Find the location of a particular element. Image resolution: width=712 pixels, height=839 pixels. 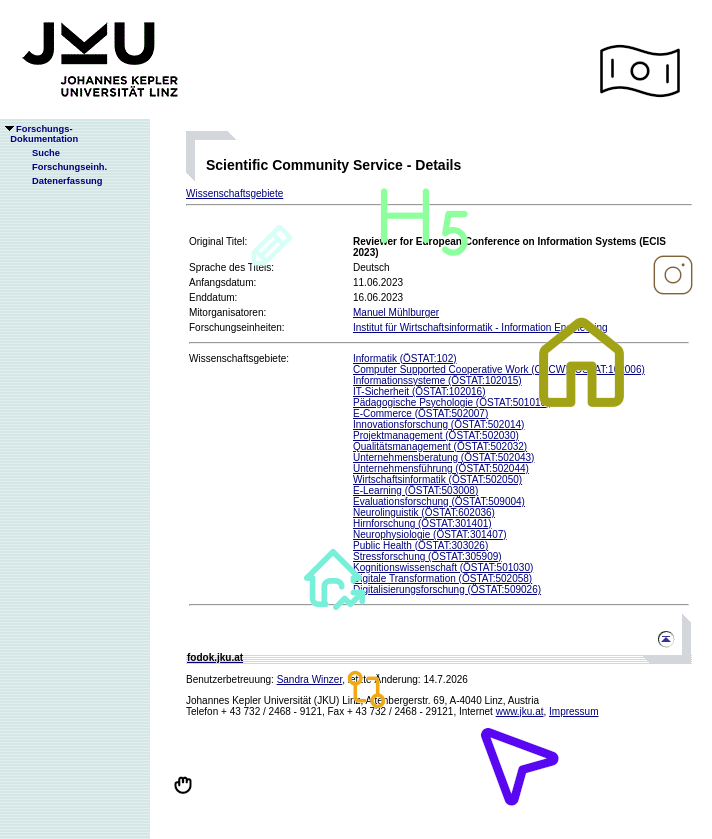

drag to reorder items is located at coordinates (183, 783).